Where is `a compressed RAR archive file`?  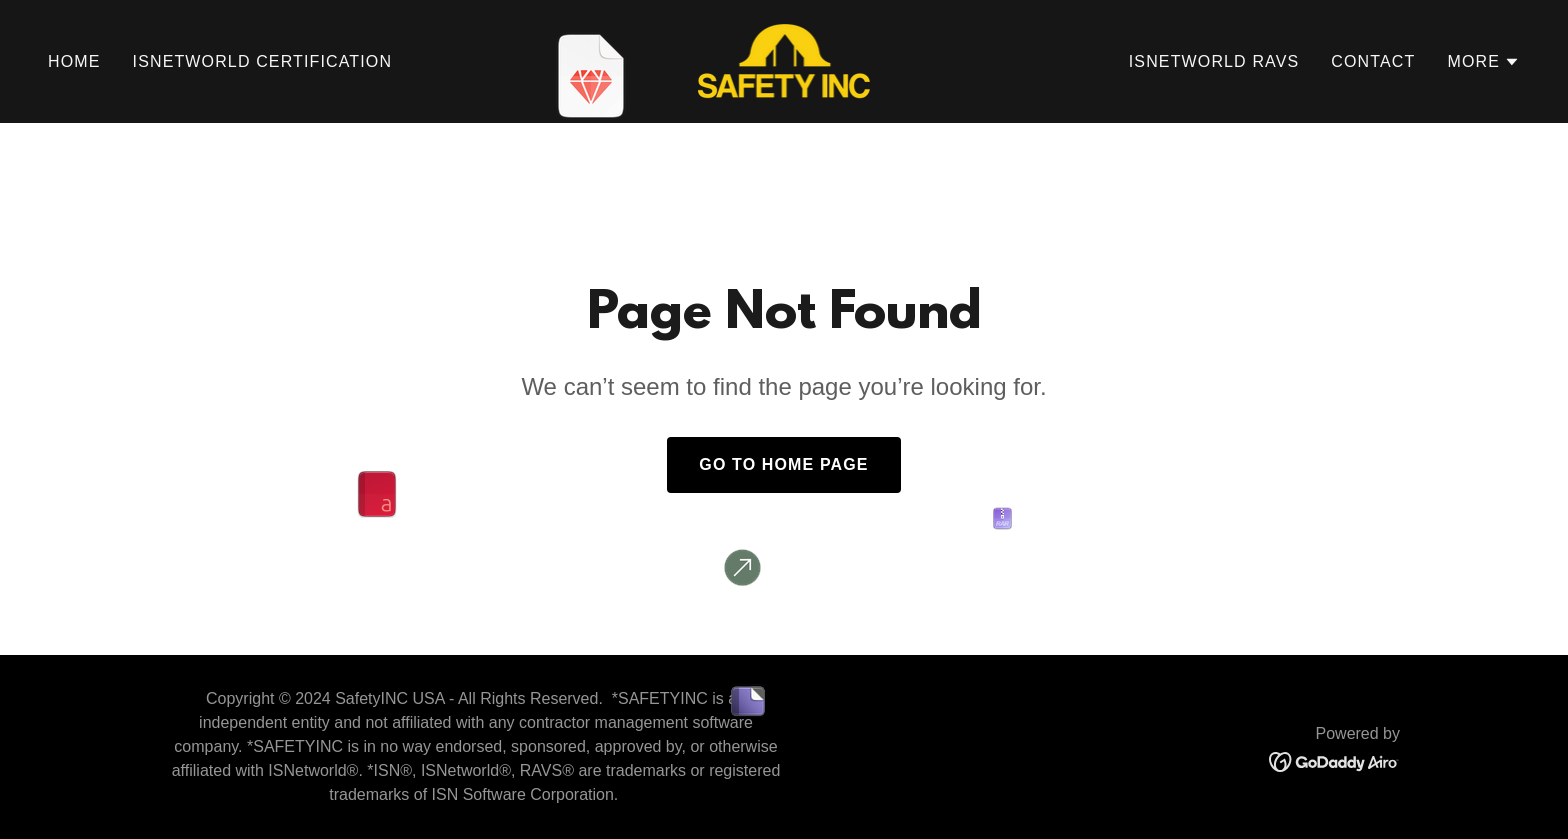
a compressed RAR archive file is located at coordinates (1002, 518).